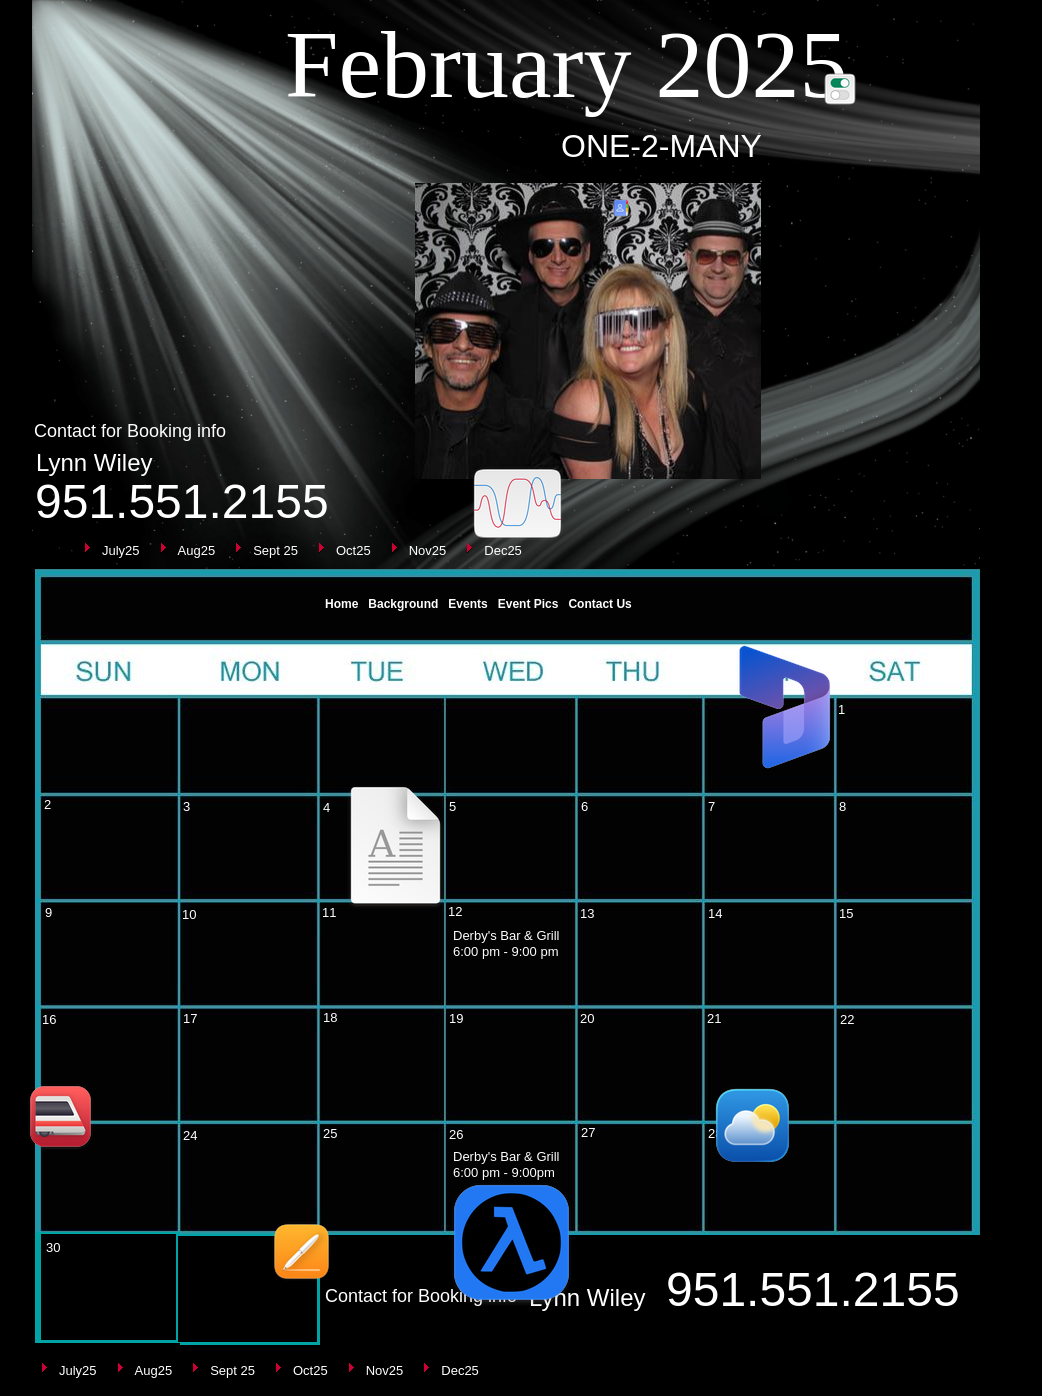 This screenshot has width=1042, height=1396. Describe the element at coordinates (752, 1125) in the screenshot. I see `open the weather app` at that location.